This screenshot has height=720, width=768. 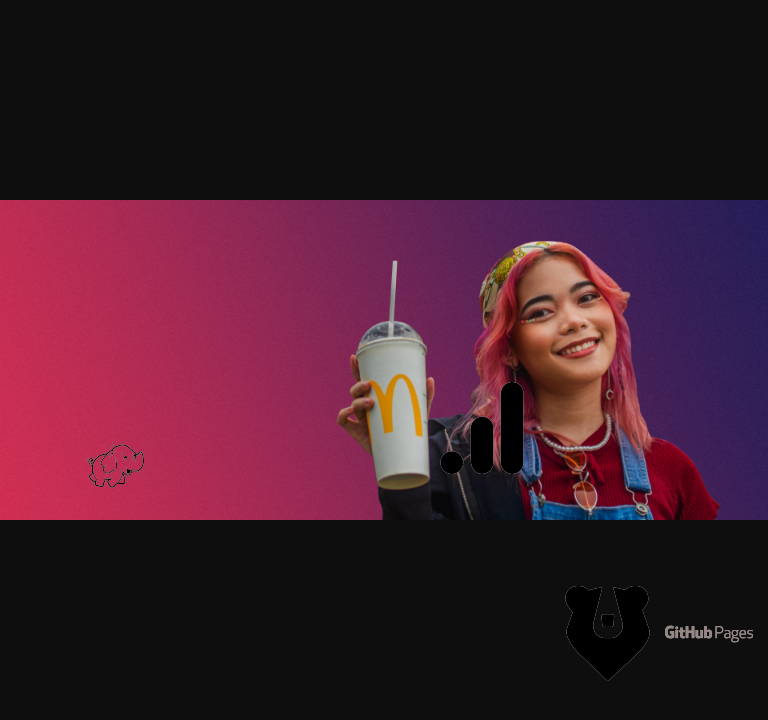 What do you see at coordinates (709, 634) in the screenshot?
I see `access github pages hosting settings` at bounding box center [709, 634].